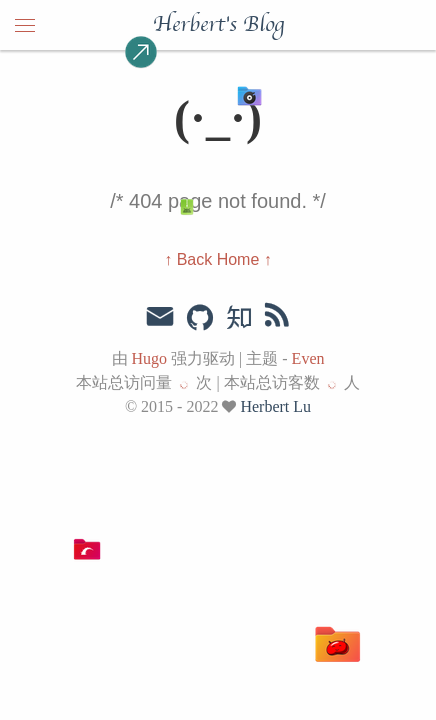  What do you see at coordinates (187, 207) in the screenshot?
I see `an android application package file` at bounding box center [187, 207].